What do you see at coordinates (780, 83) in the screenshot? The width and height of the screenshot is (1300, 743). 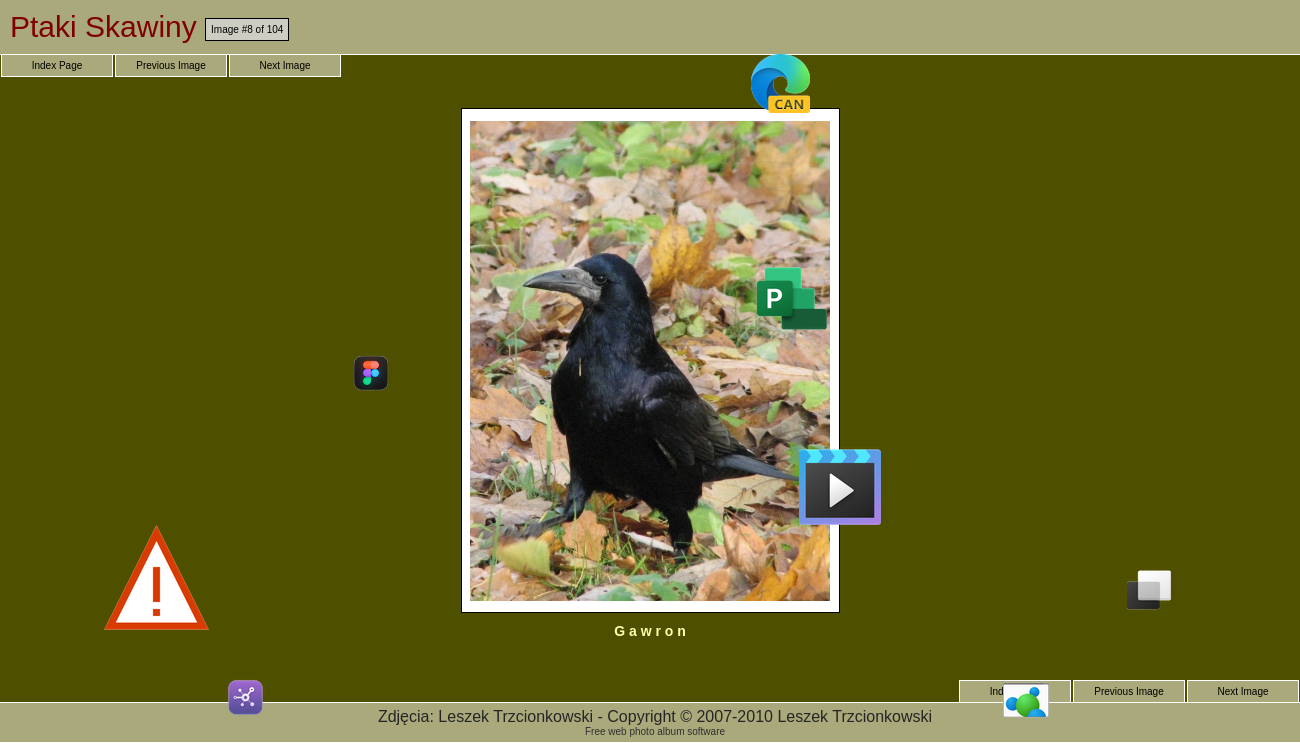 I see `open microsoft edge canary browser` at bounding box center [780, 83].